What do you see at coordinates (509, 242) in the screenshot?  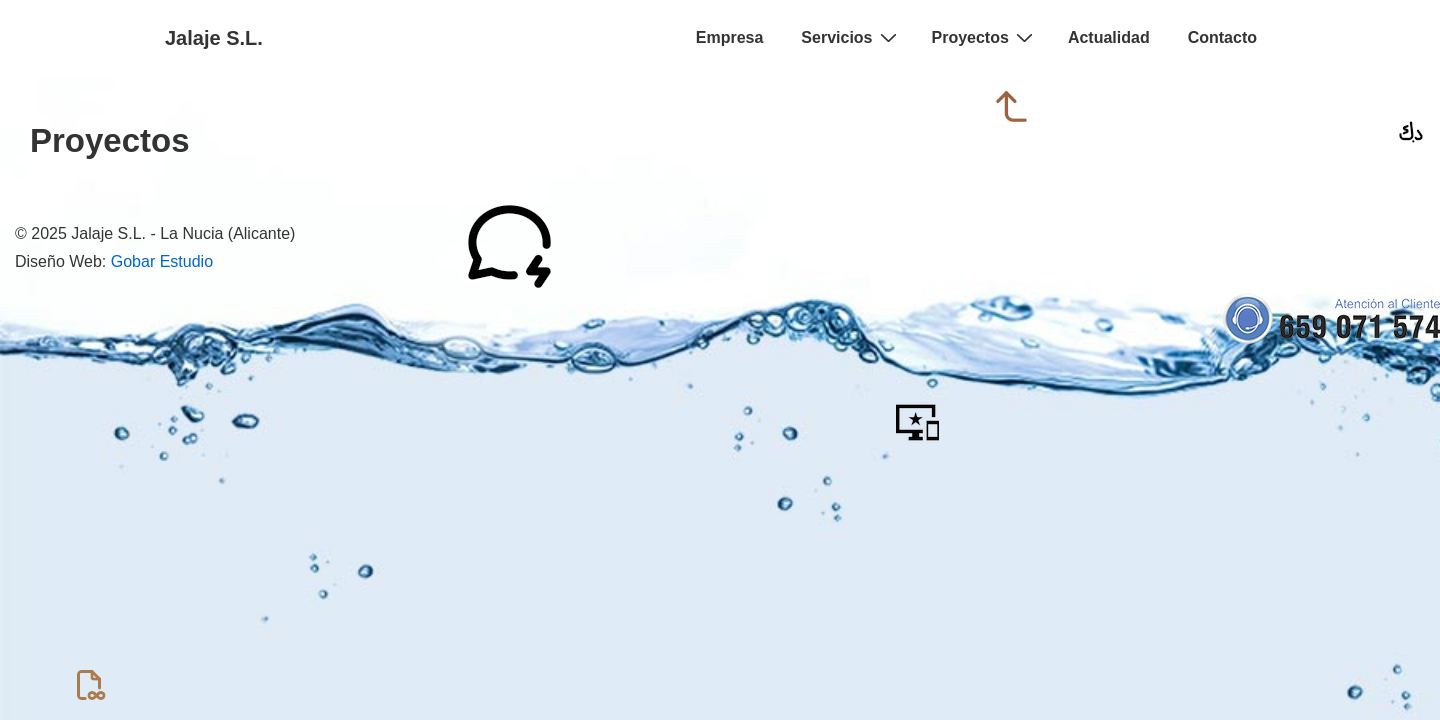 I see `send a quick or instant message` at bounding box center [509, 242].